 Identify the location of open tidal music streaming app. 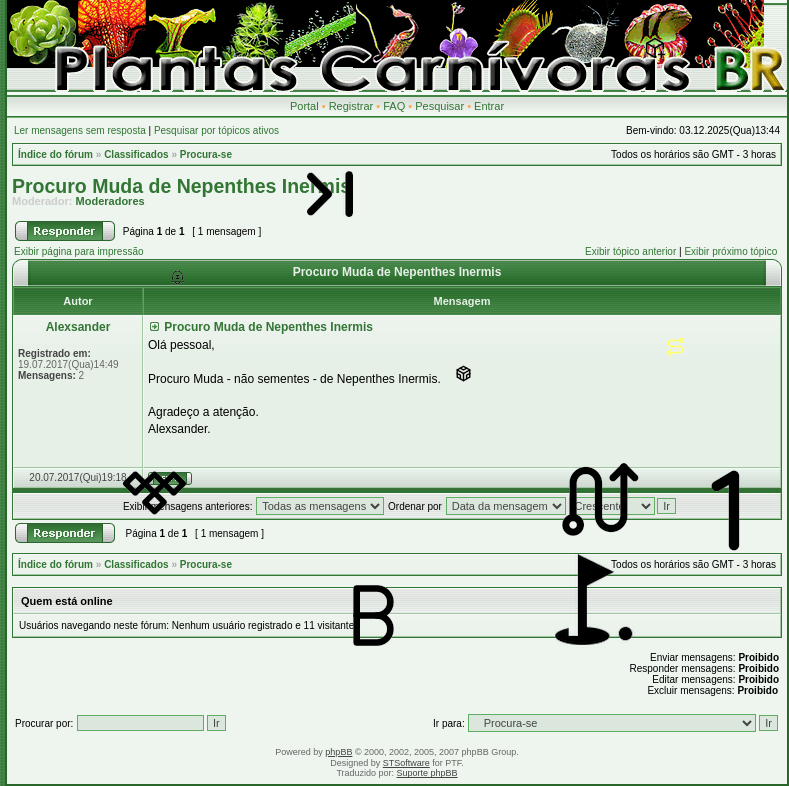
(154, 491).